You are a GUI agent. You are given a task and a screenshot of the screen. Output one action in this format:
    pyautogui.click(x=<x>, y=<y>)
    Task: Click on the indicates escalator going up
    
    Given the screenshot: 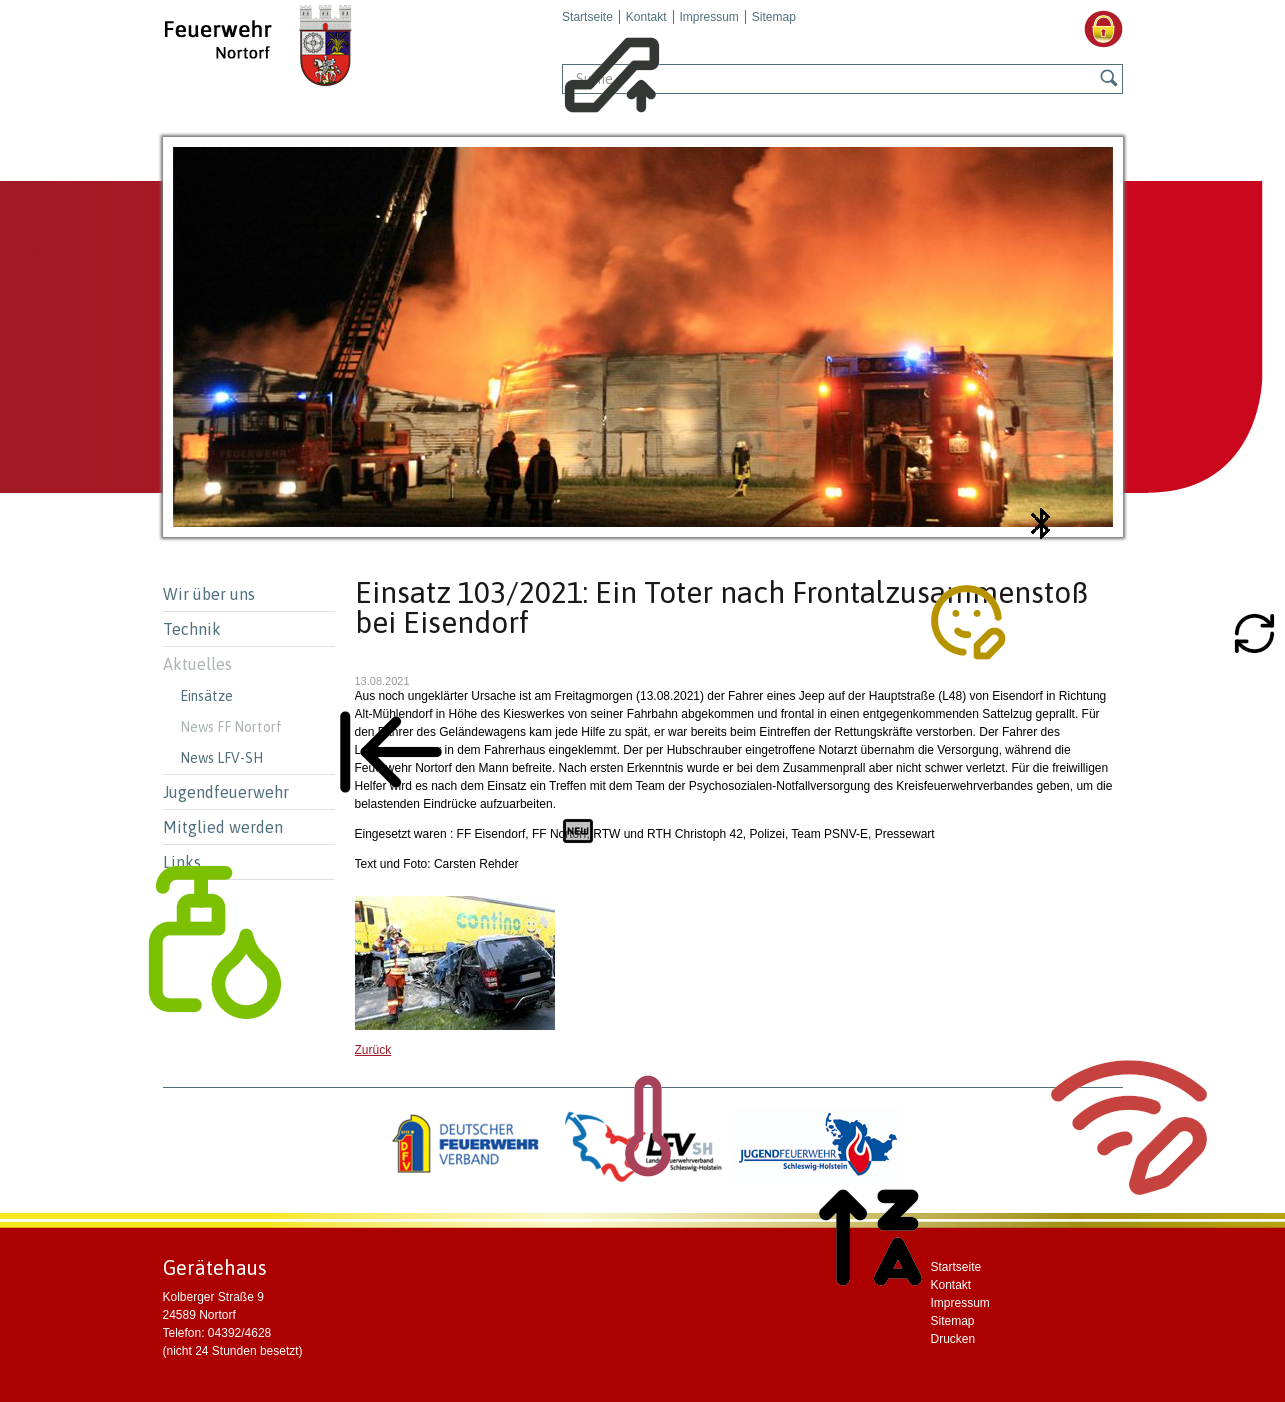 What is the action you would take?
    pyautogui.click(x=612, y=75)
    